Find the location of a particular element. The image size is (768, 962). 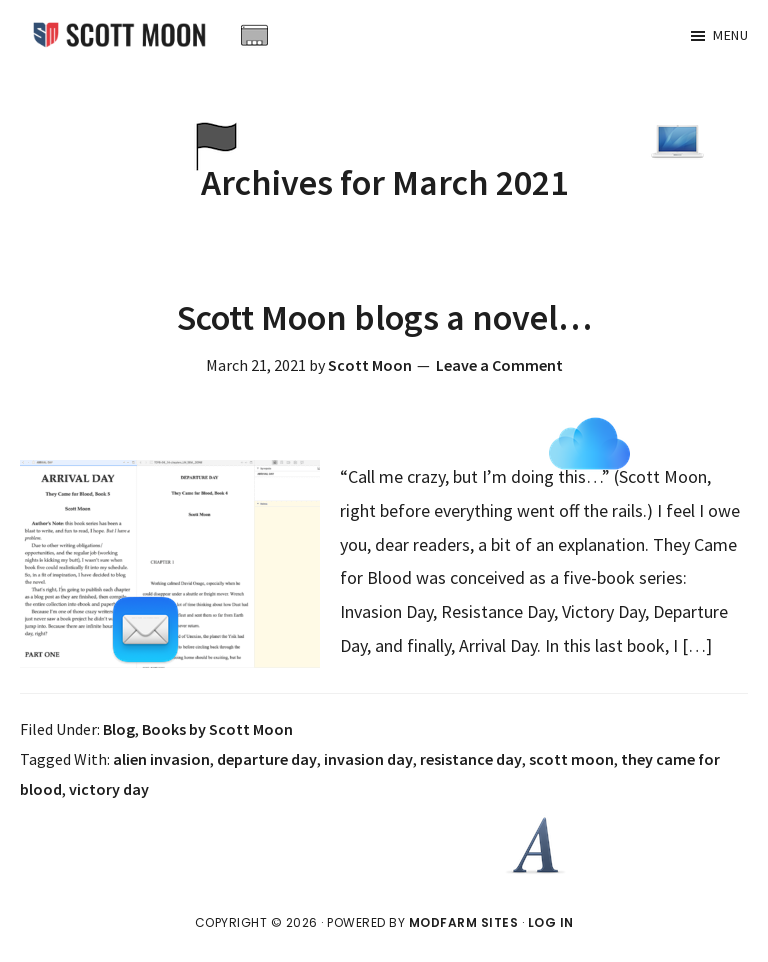

access desktop folder in sidebar is located at coordinates (254, 35).